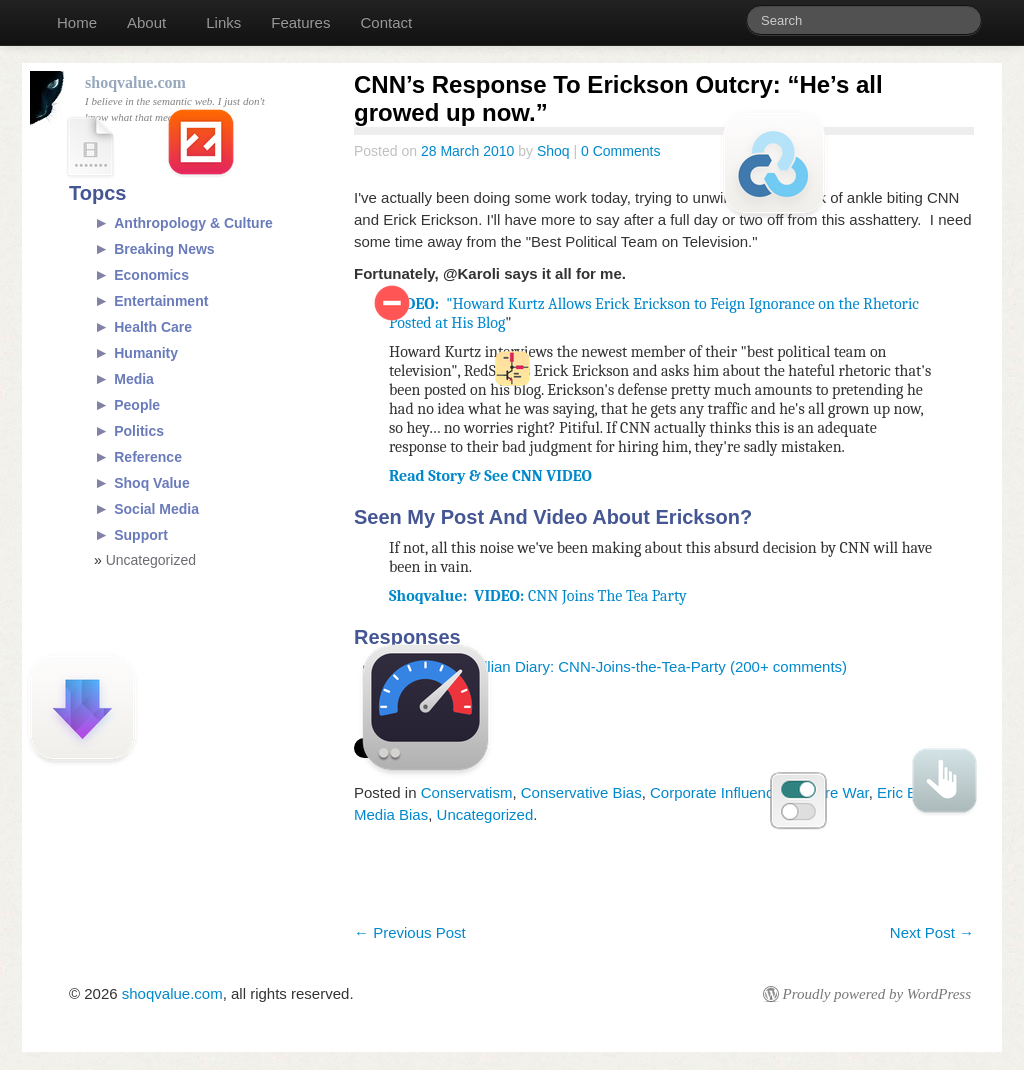 Image resolution: width=1024 pixels, height=1070 pixels. Describe the element at coordinates (392, 303) in the screenshot. I see `remove an item from a list or collection` at that location.